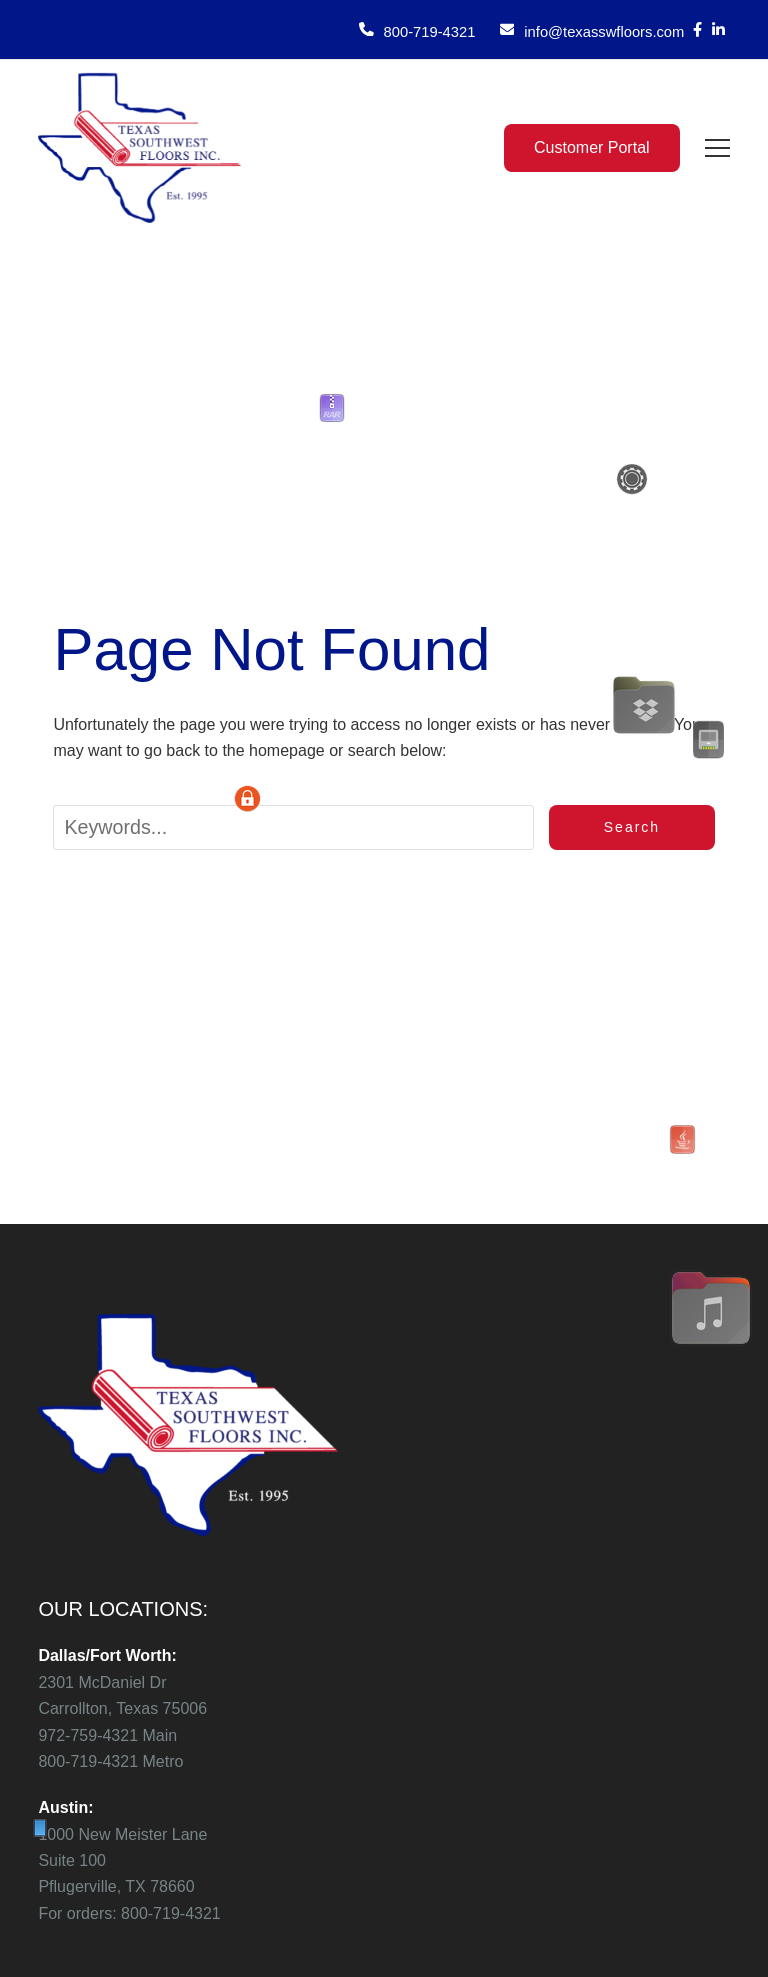  Describe the element at coordinates (247, 798) in the screenshot. I see `indicates a file or folder is read-only` at that location.